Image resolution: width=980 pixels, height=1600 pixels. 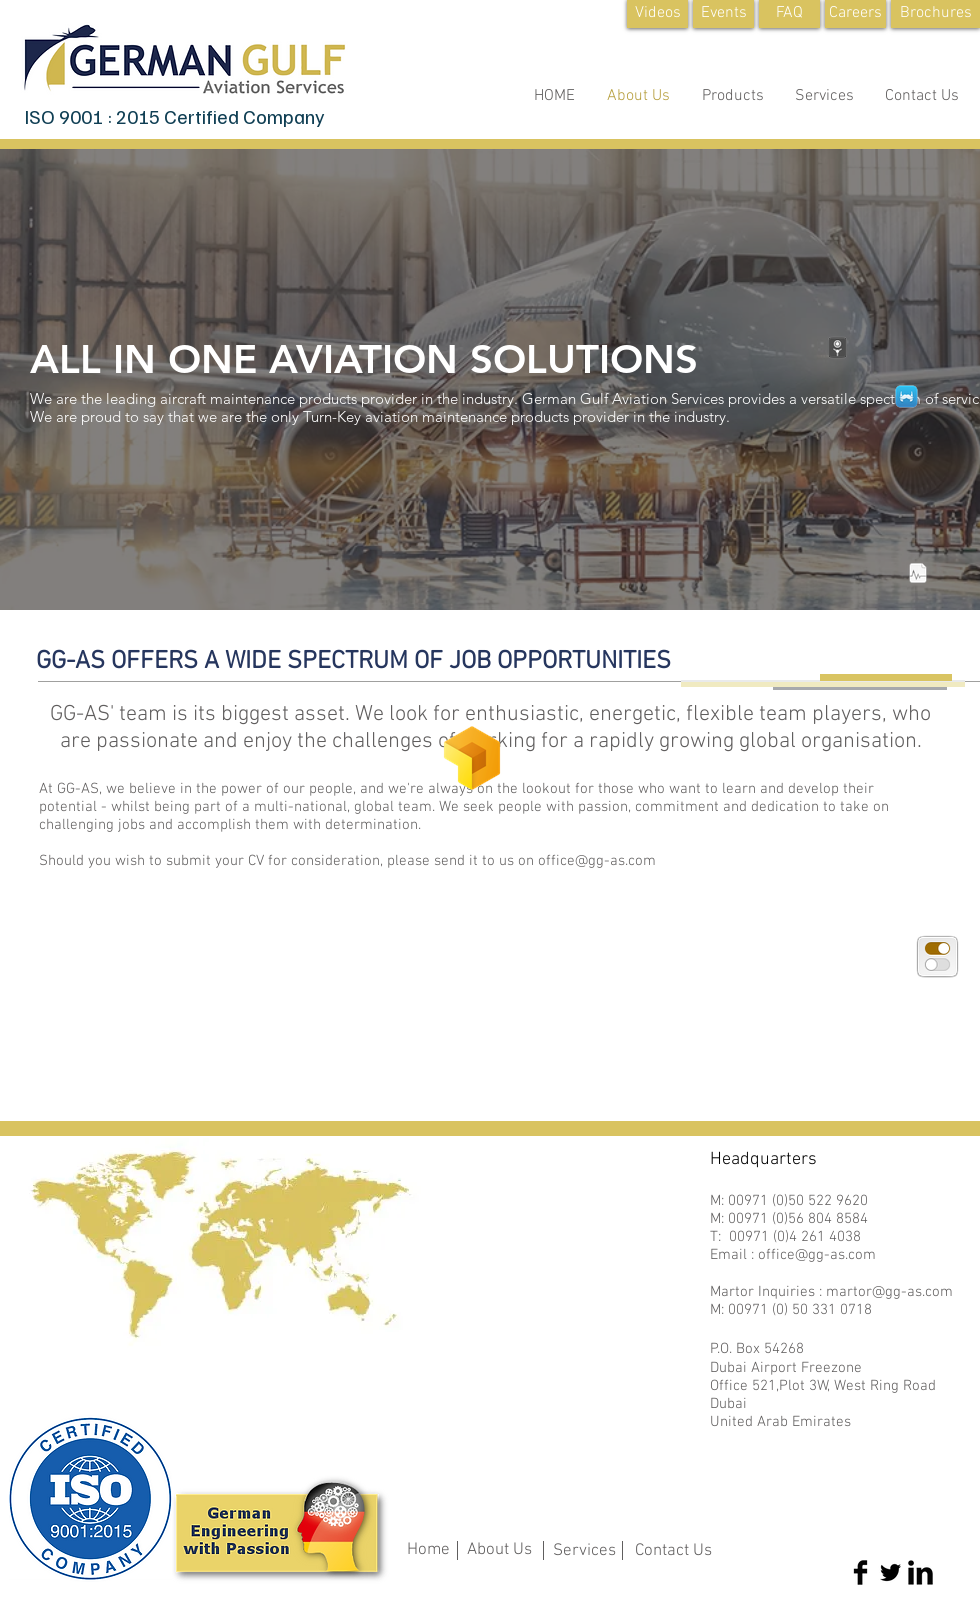 I want to click on import data or files into an application, so click(x=472, y=758).